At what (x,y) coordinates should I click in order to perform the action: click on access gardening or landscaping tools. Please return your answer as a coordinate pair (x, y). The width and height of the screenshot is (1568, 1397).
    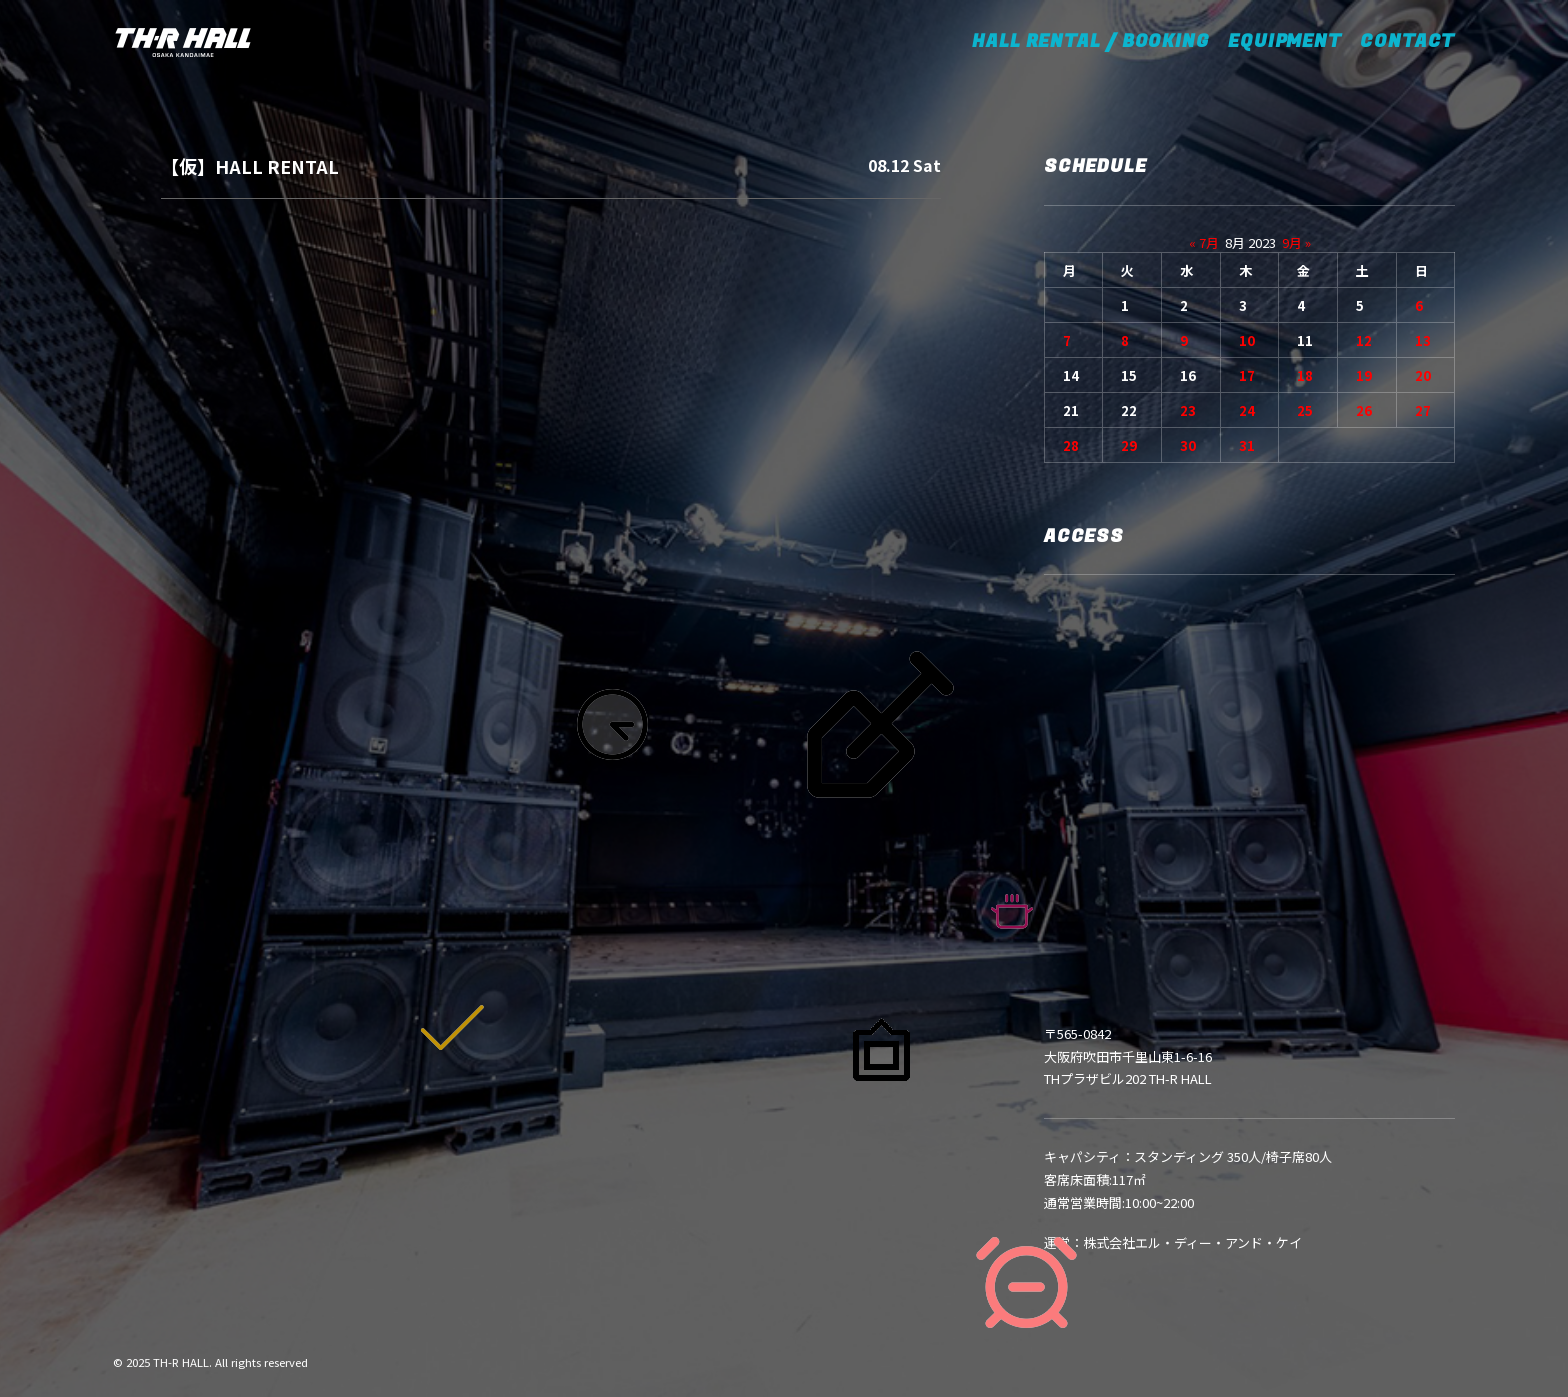
    Looking at the image, I should click on (878, 727).